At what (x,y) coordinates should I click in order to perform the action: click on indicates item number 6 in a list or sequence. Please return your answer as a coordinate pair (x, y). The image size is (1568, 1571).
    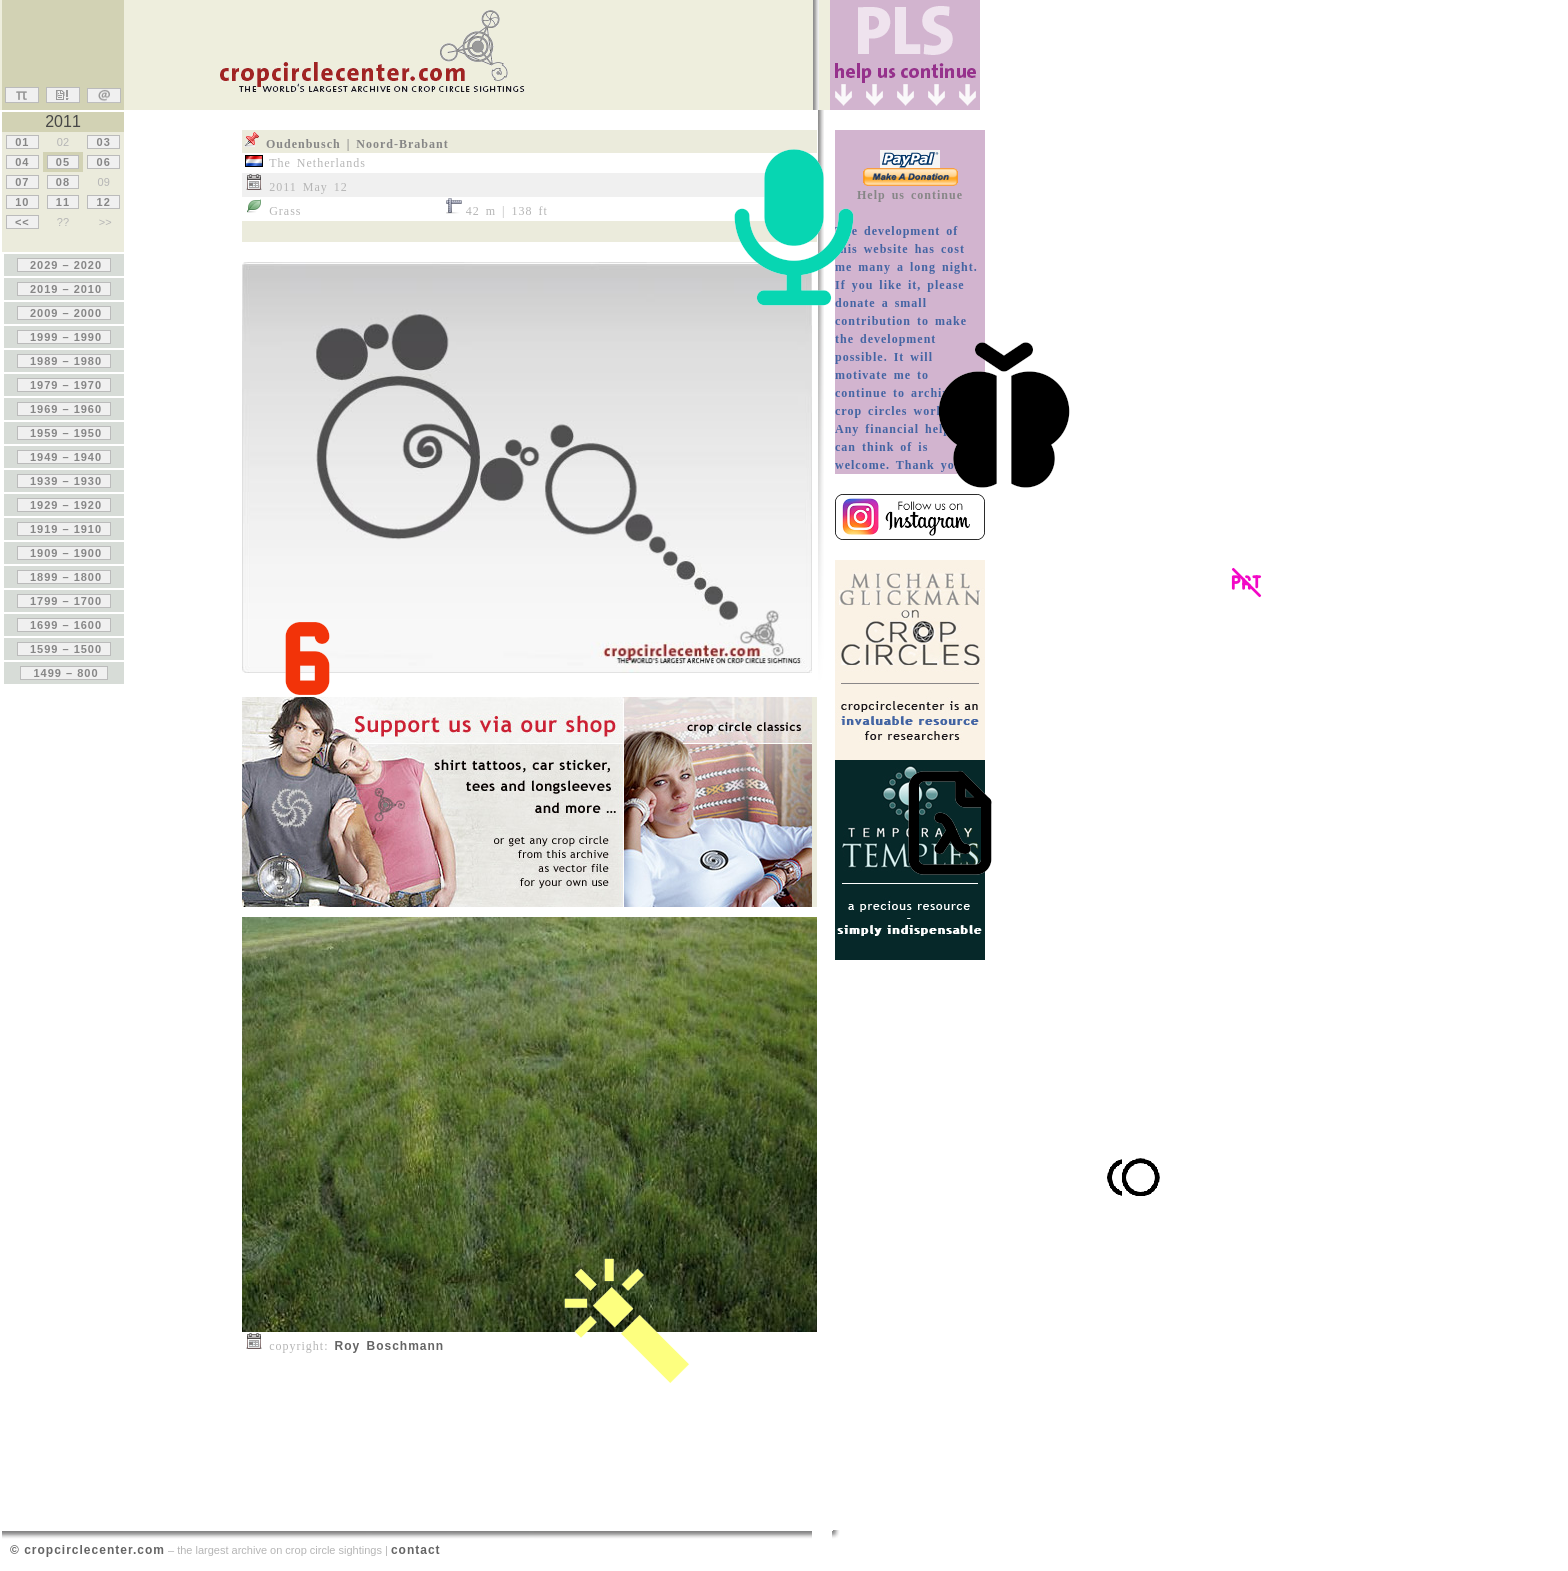
    Looking at the image, I should click on (307, 658).